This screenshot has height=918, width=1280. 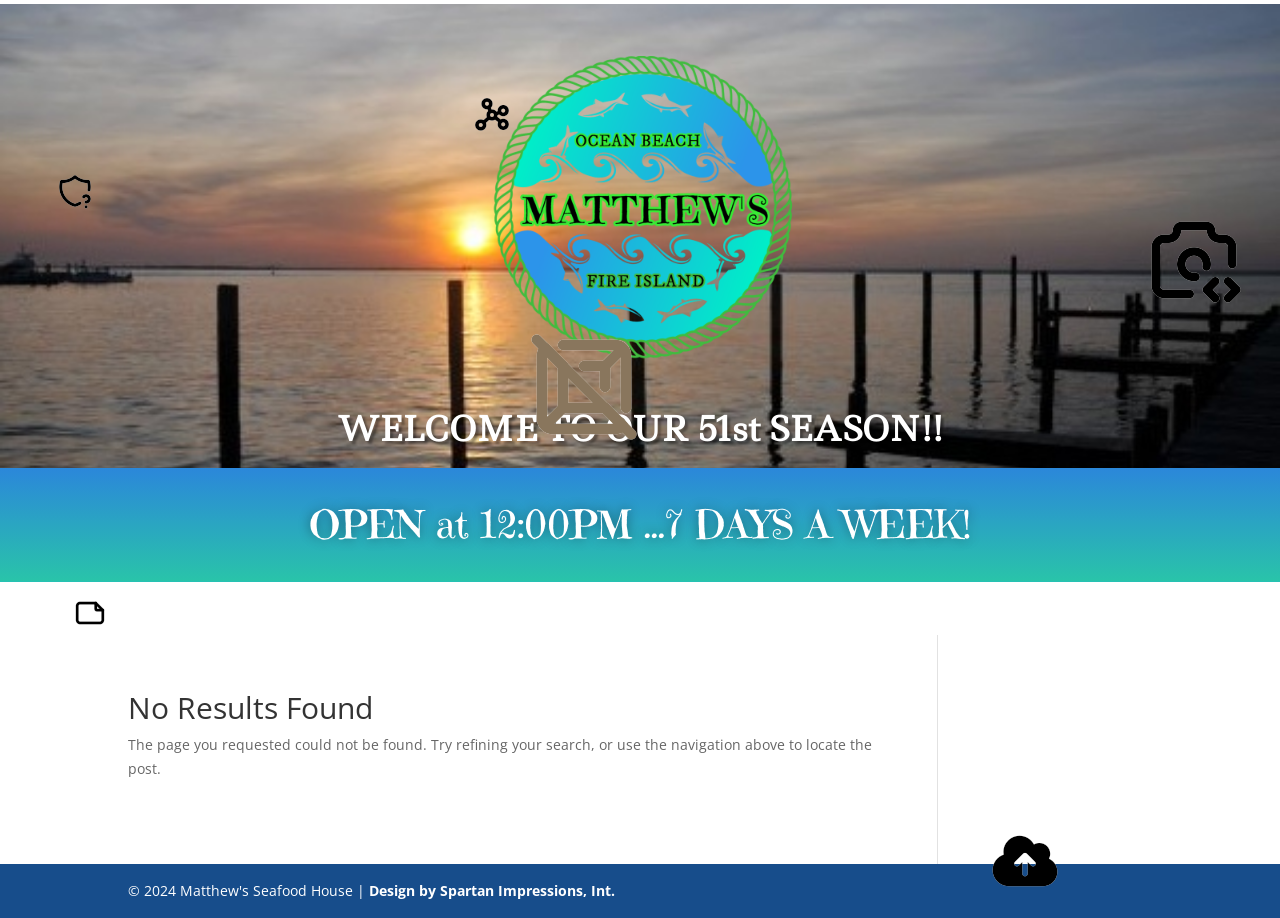 What do you see at coordinates (1194, 260) in the screenshot?
I see `scan or capture code with camera` at bounding box center [1194, 260].